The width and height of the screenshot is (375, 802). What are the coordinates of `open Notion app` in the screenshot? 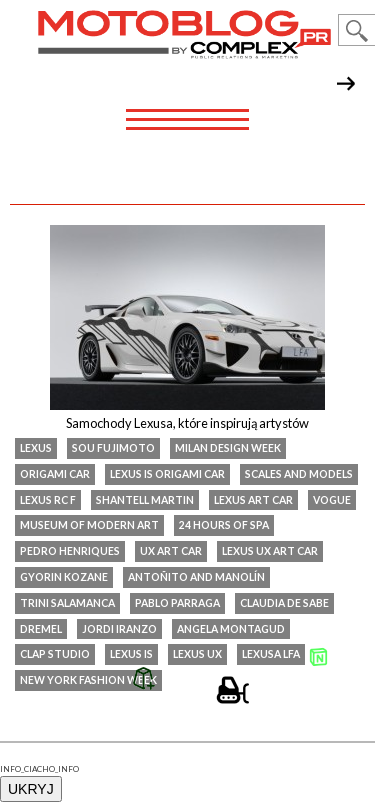 It's located at (318, 656).